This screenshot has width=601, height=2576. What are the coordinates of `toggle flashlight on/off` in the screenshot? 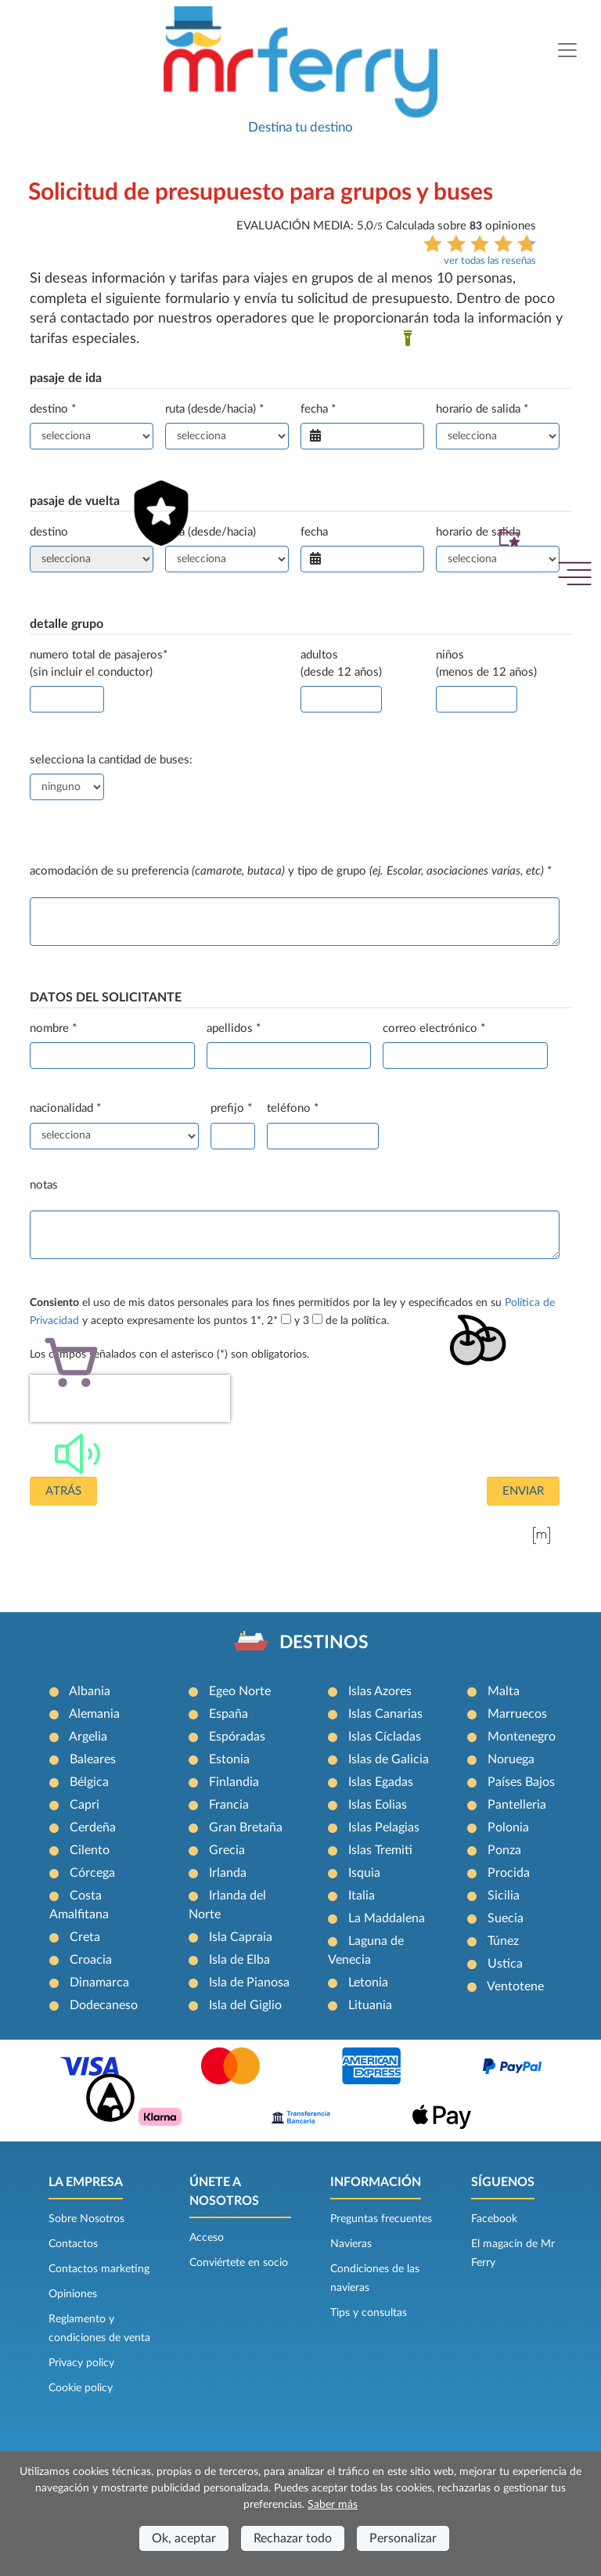 It's located at (408, 338).